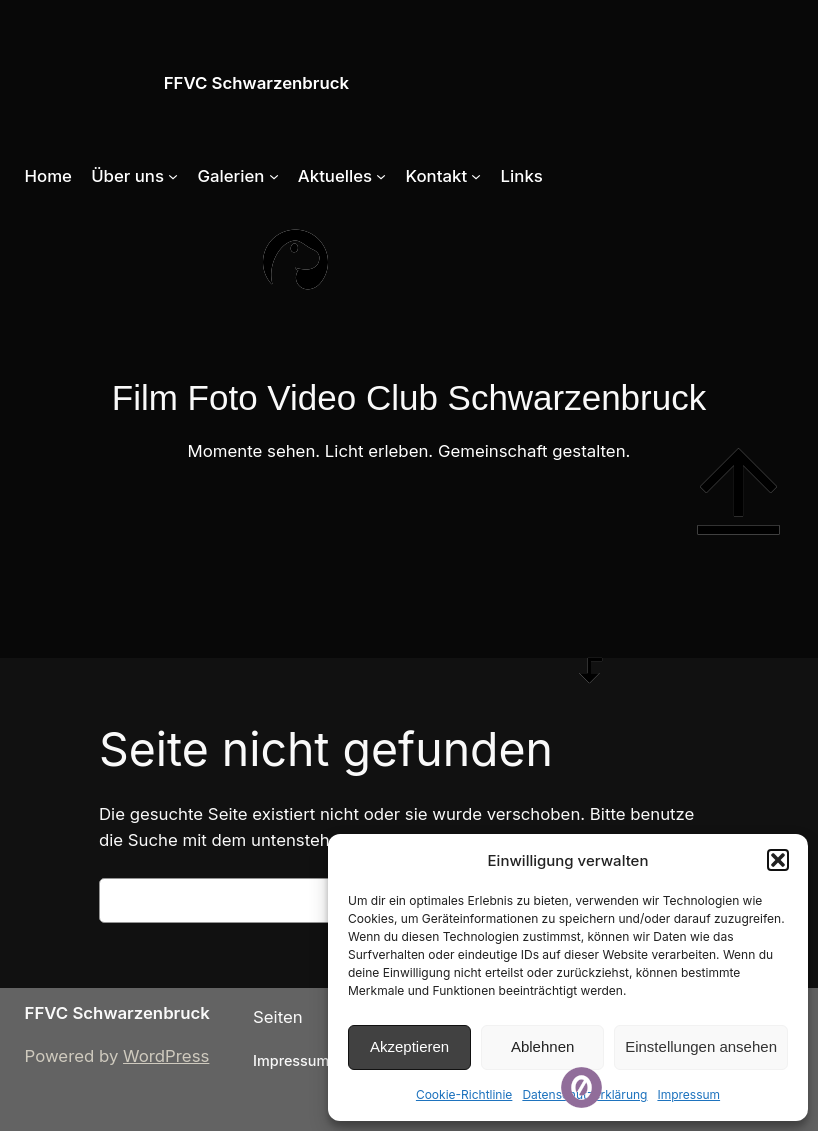 This screenshot has height=1131, width=818. I want to click on Deno runtime logo, so click(295, 259).